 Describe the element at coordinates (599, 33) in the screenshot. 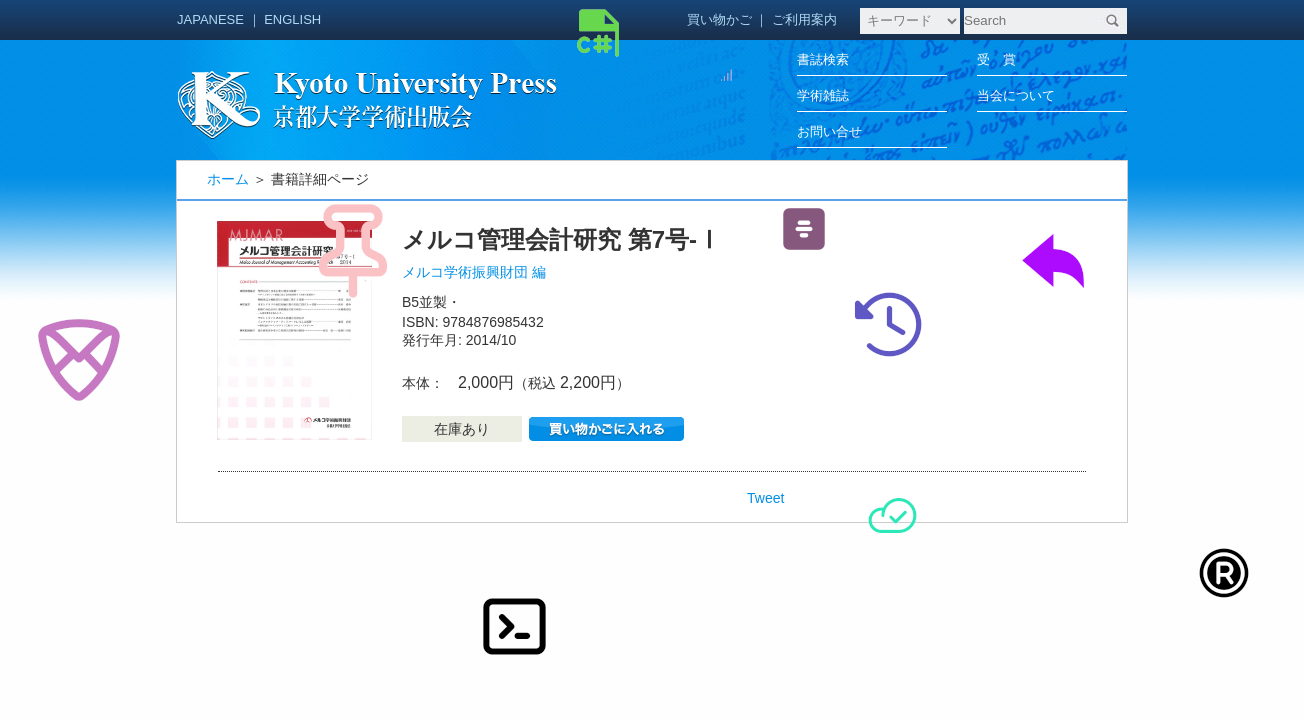

I see `open a C# source code file` at that location.